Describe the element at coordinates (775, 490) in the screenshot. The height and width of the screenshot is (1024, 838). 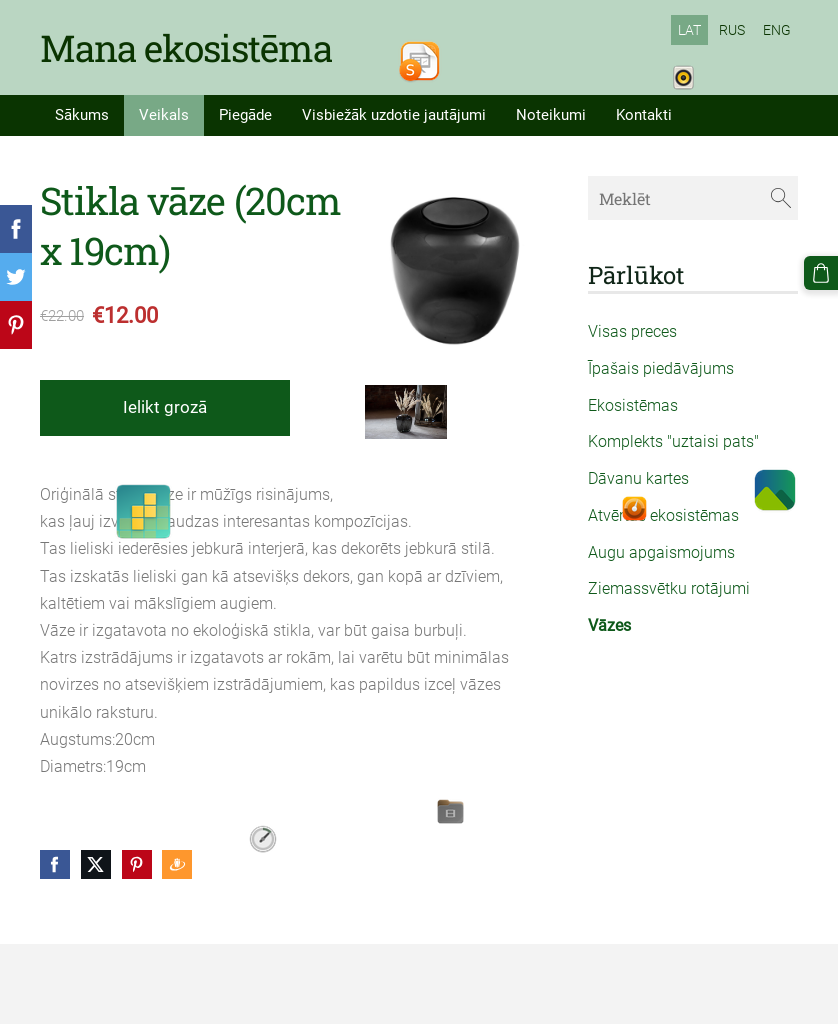
I see `open xpano panorama stitching app` at that location.